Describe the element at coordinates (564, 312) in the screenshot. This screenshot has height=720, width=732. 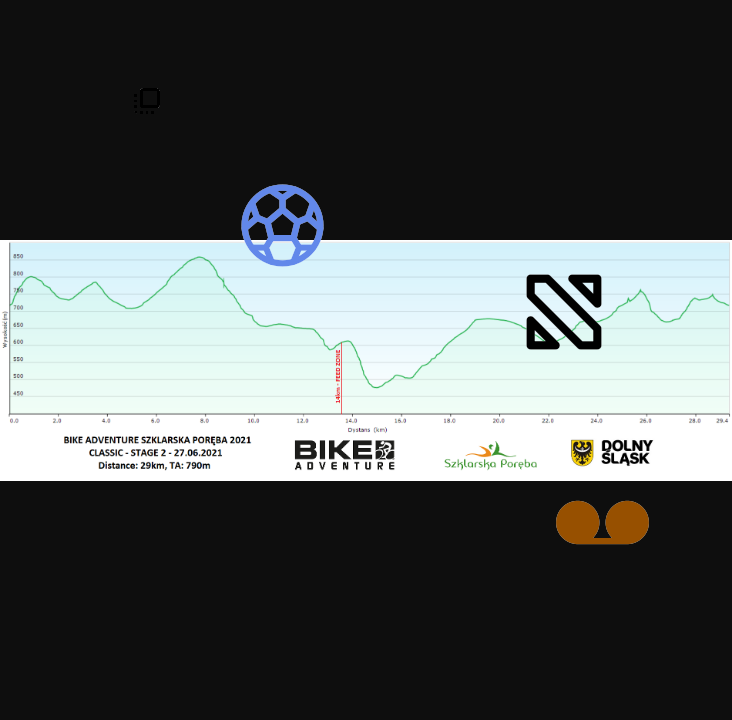
I see `open apple news app` at that location.